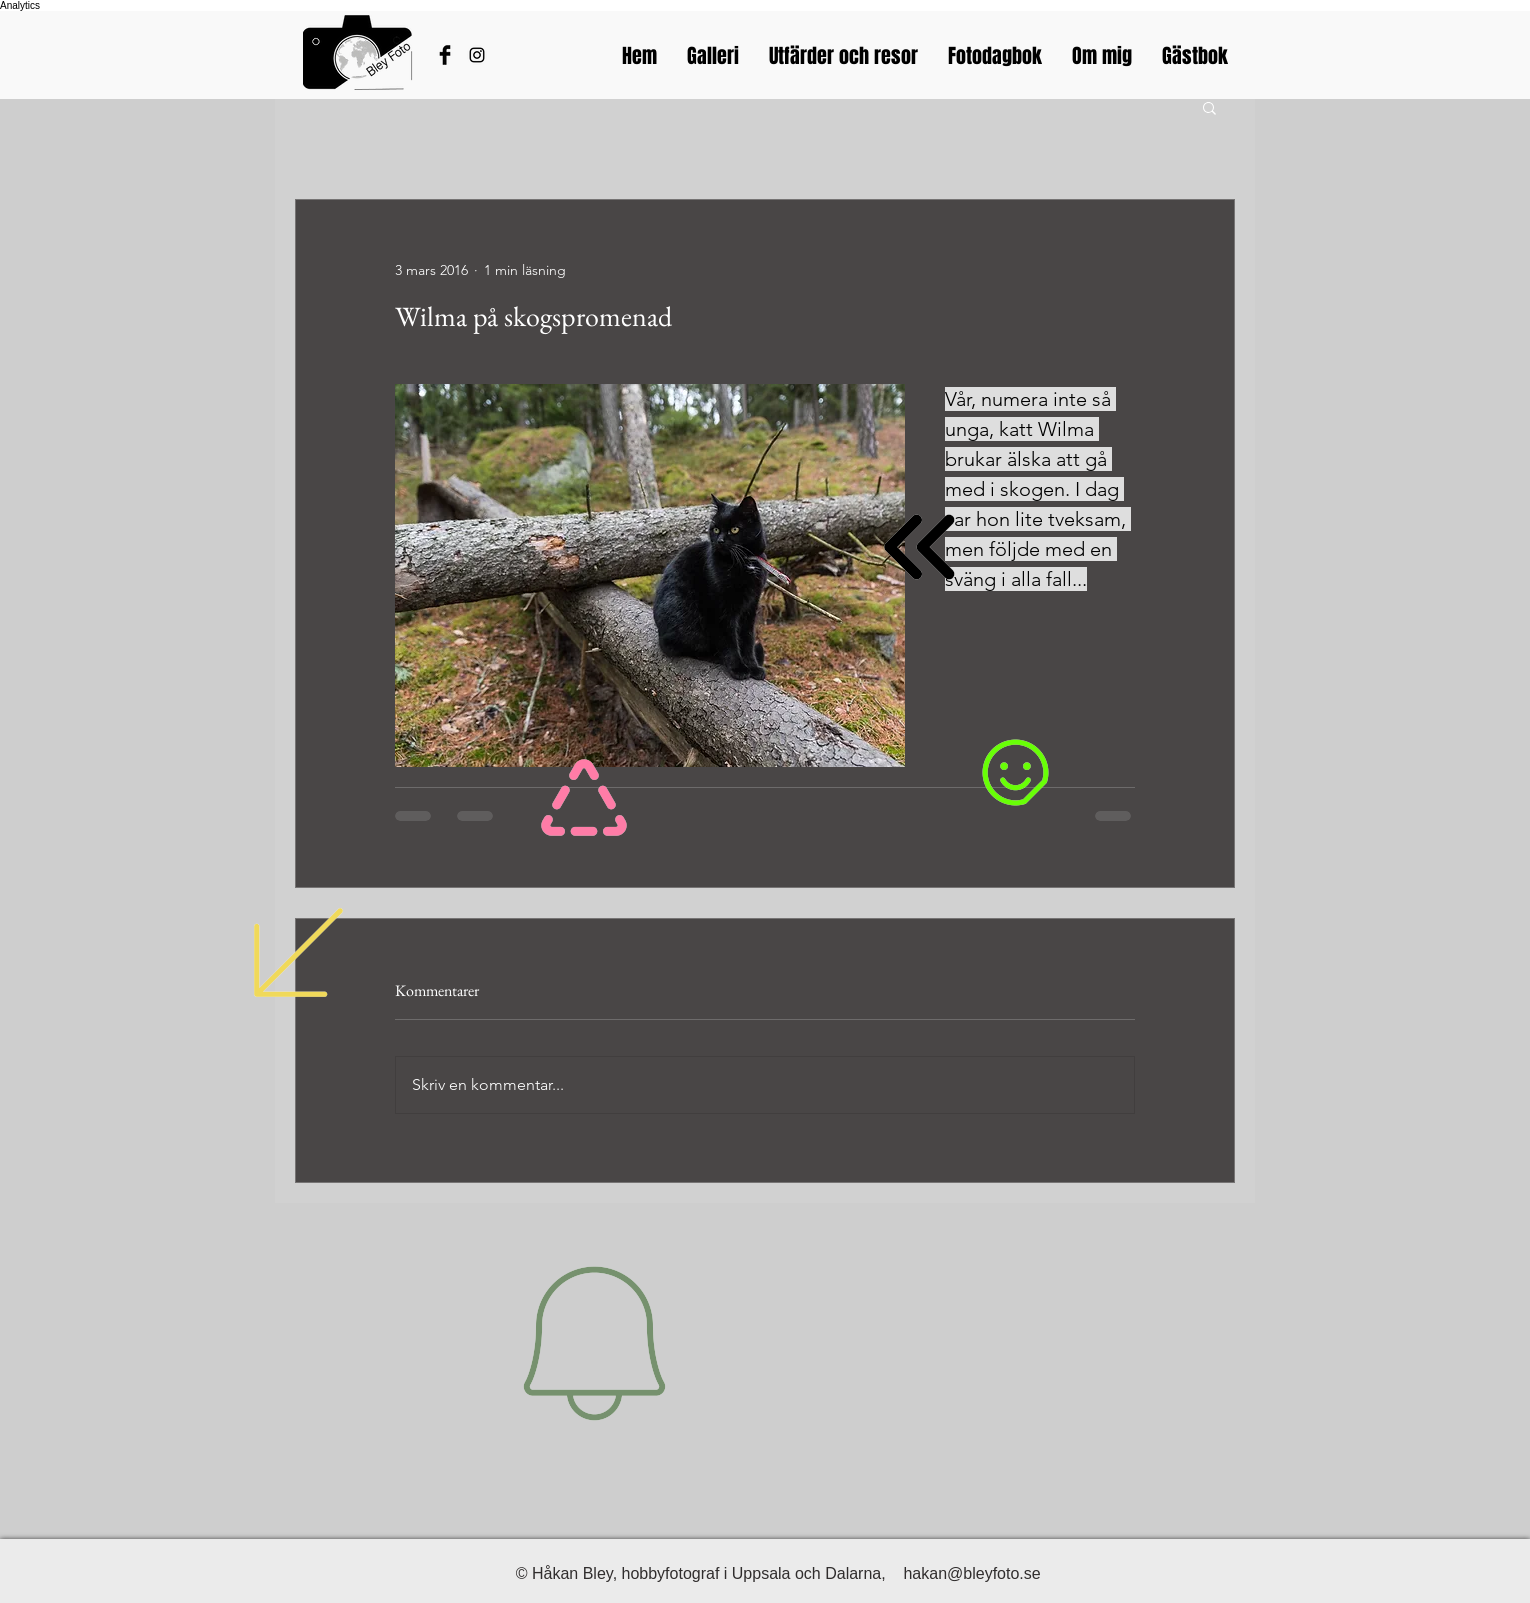  What do you see at coordinates (594, 1343) in the screenshot?
I see `view notifications` at bounding box center [594, 1343].